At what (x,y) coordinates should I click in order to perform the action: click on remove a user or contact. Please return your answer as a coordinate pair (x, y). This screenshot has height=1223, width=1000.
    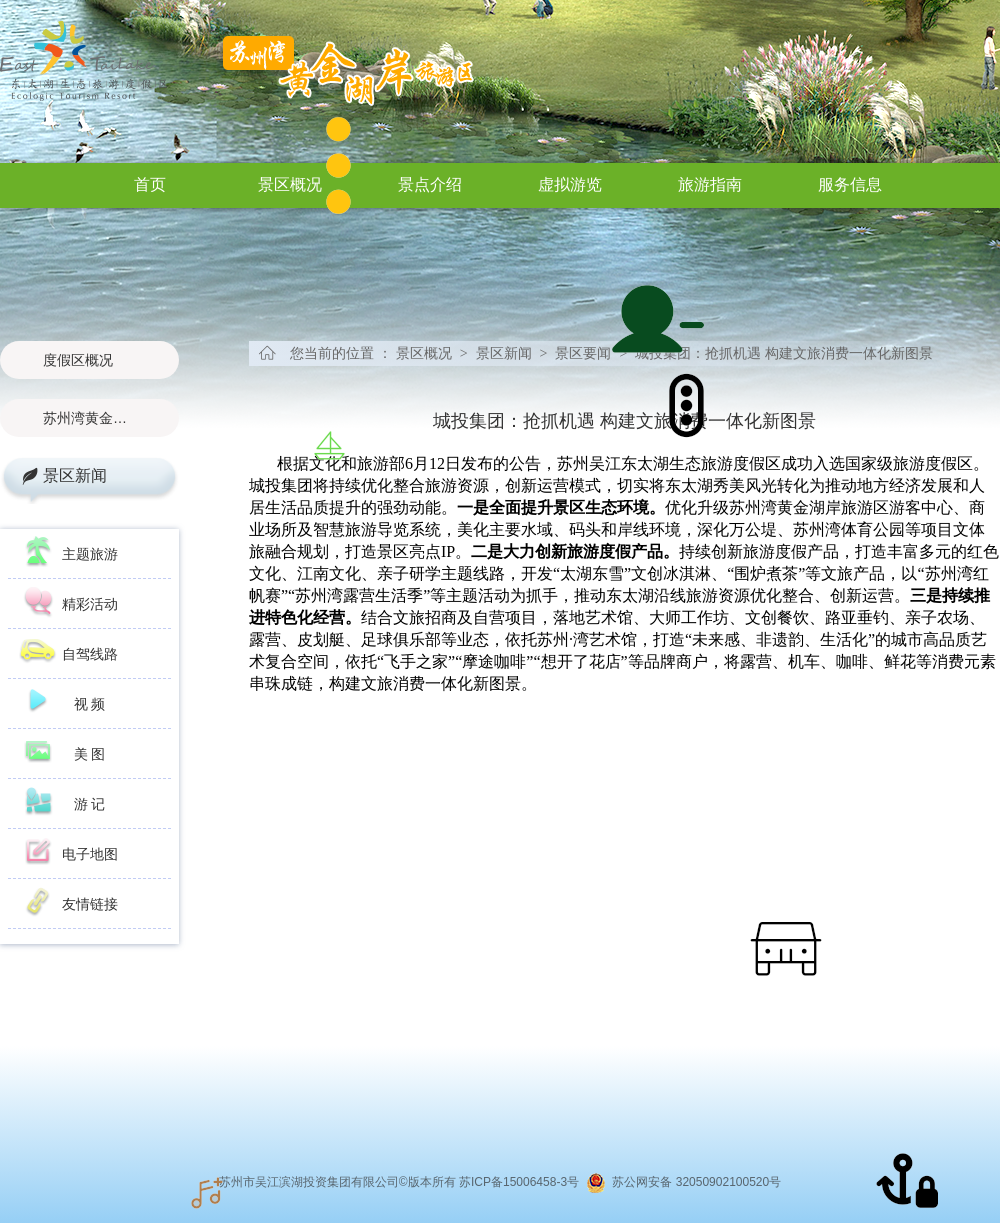
    Looking at the image, I should click on (655, 322).